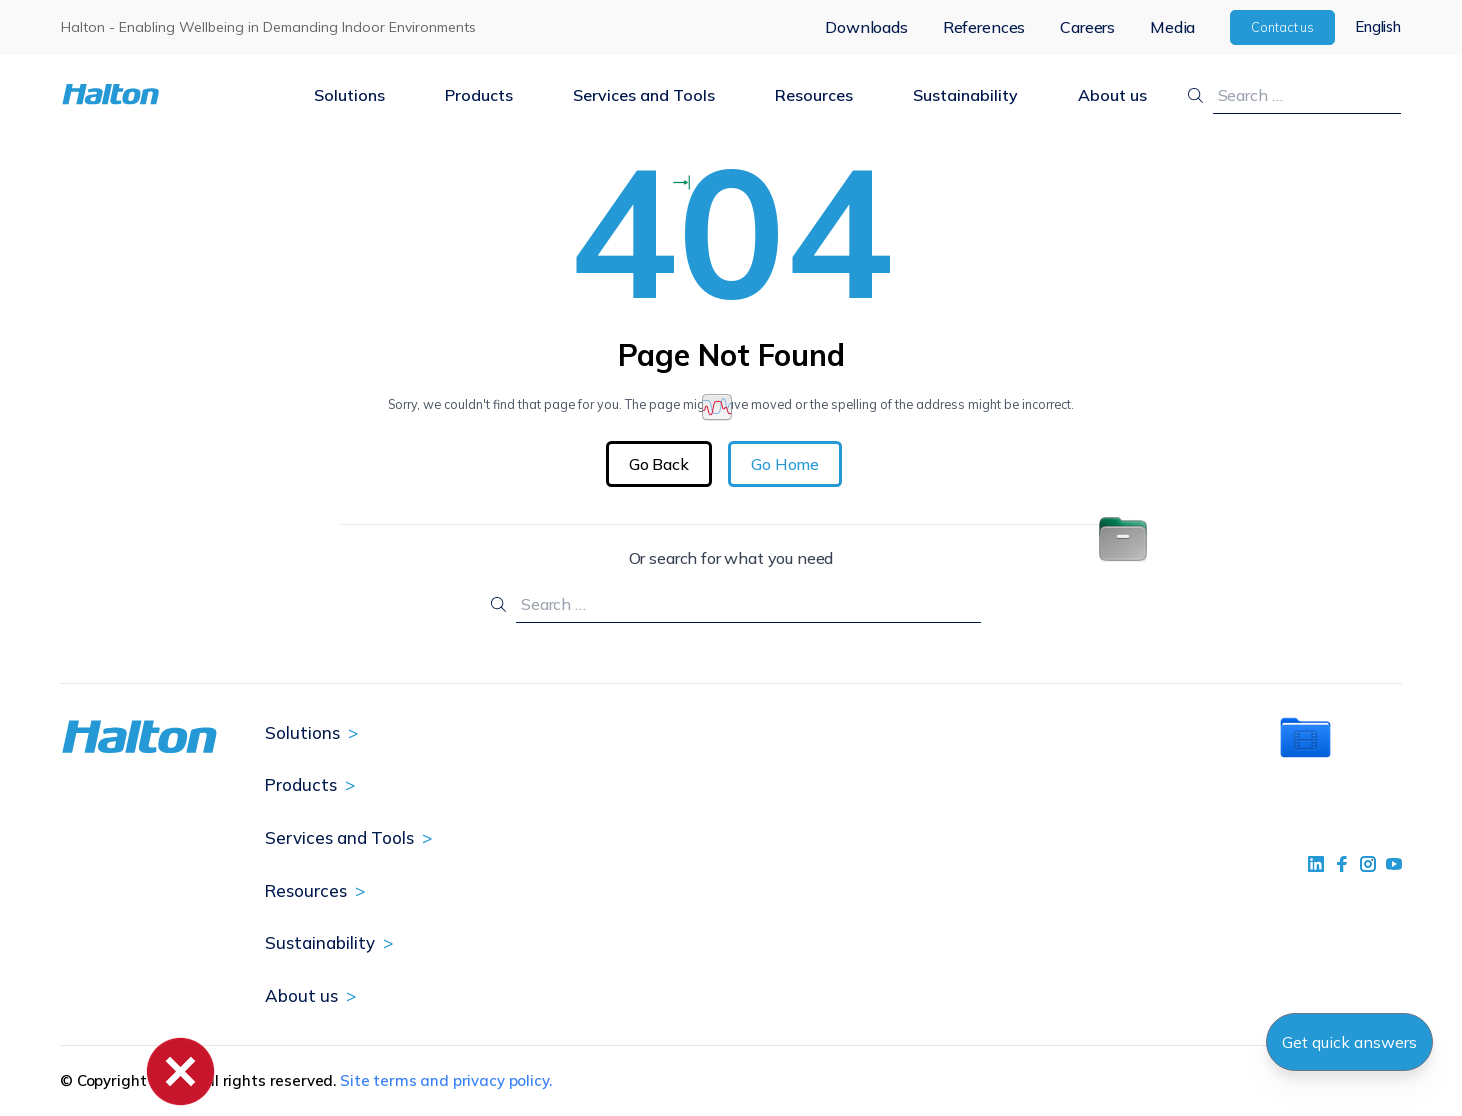  I want to click on cancel or close the current action, so click(180, 1071).